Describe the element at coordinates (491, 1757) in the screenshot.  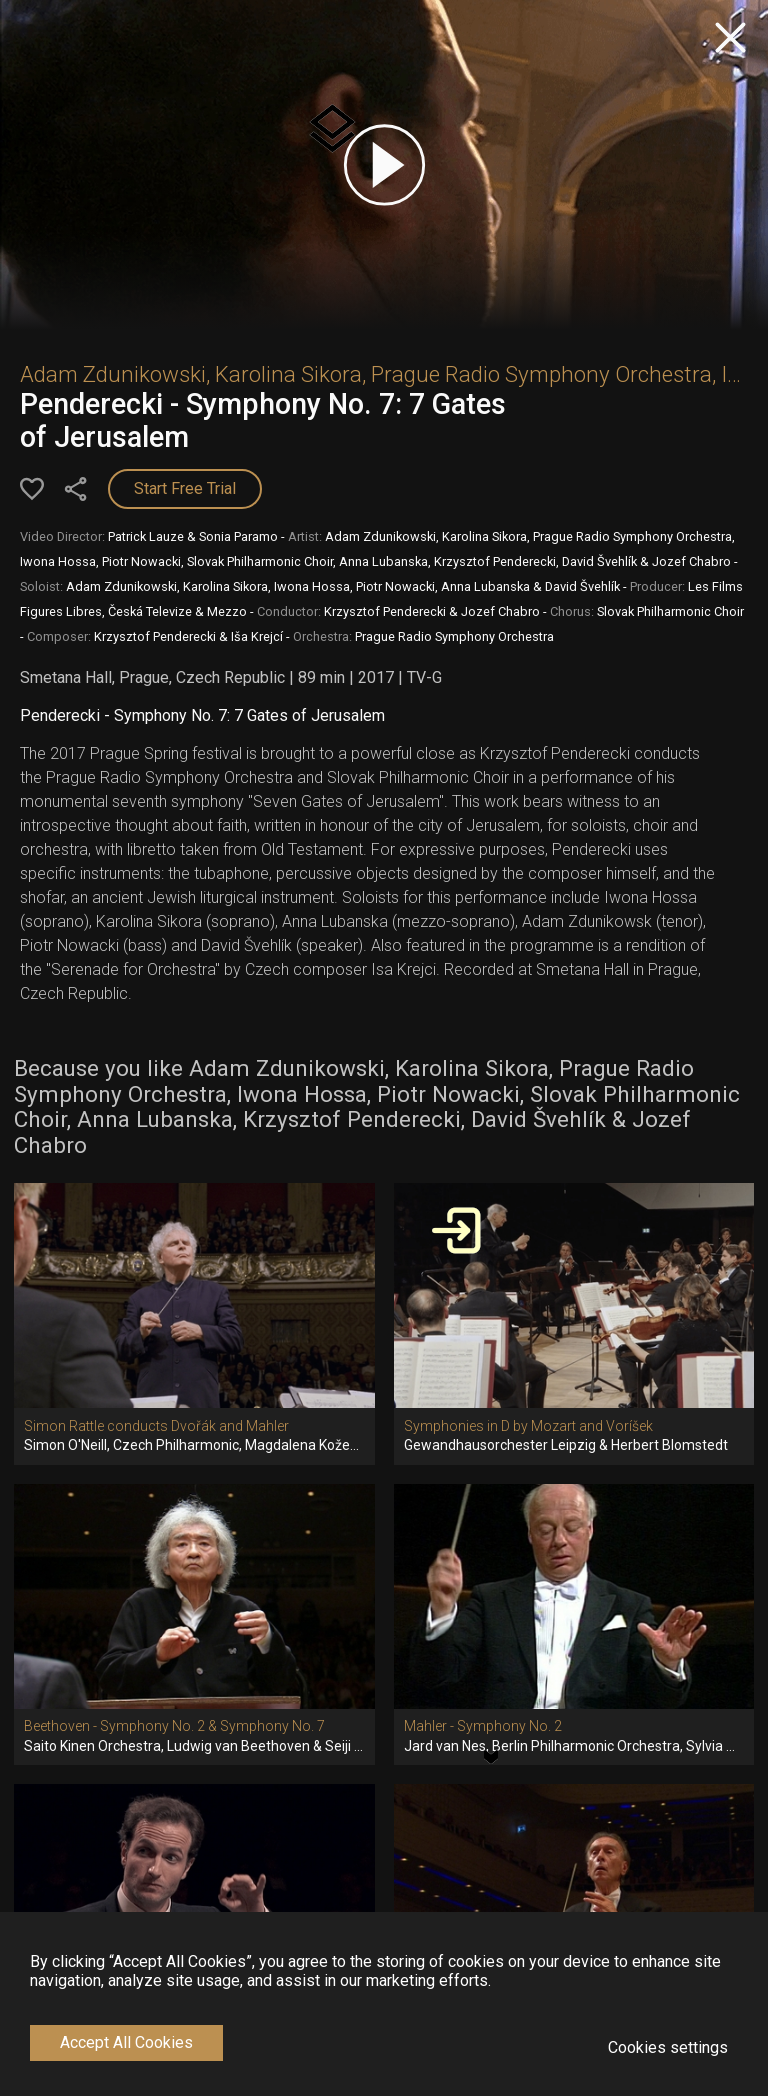
I see `expand content or show more options` at that location.